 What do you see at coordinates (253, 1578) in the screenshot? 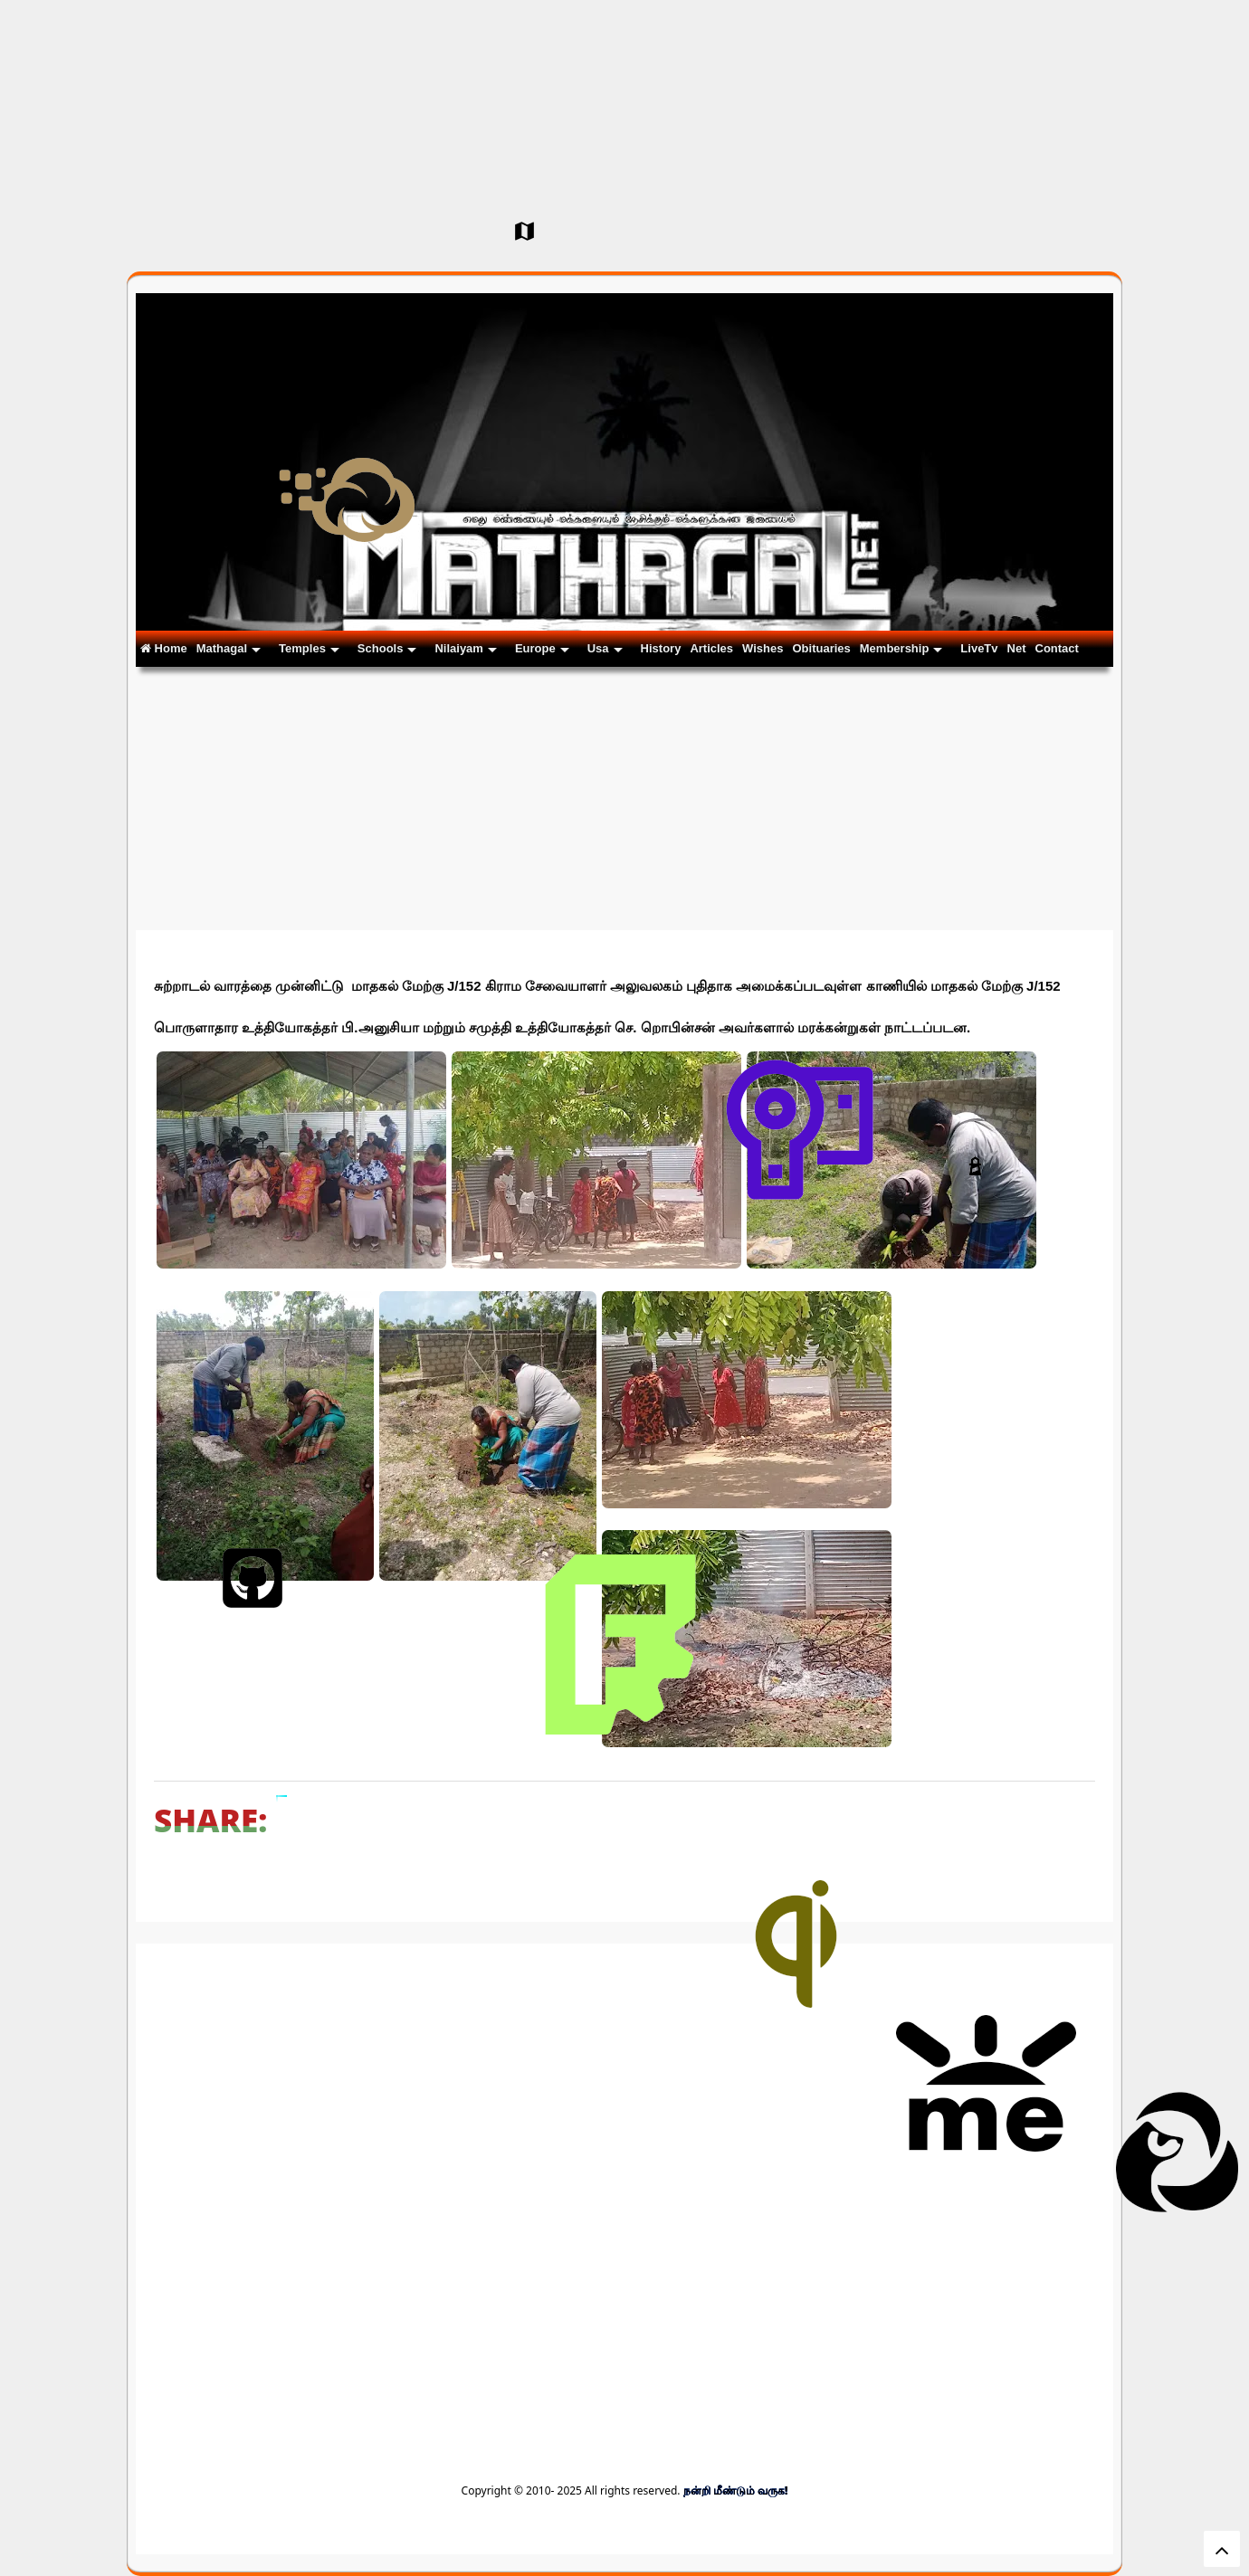
I see `view project on github` at bounding box center [253, 1578].